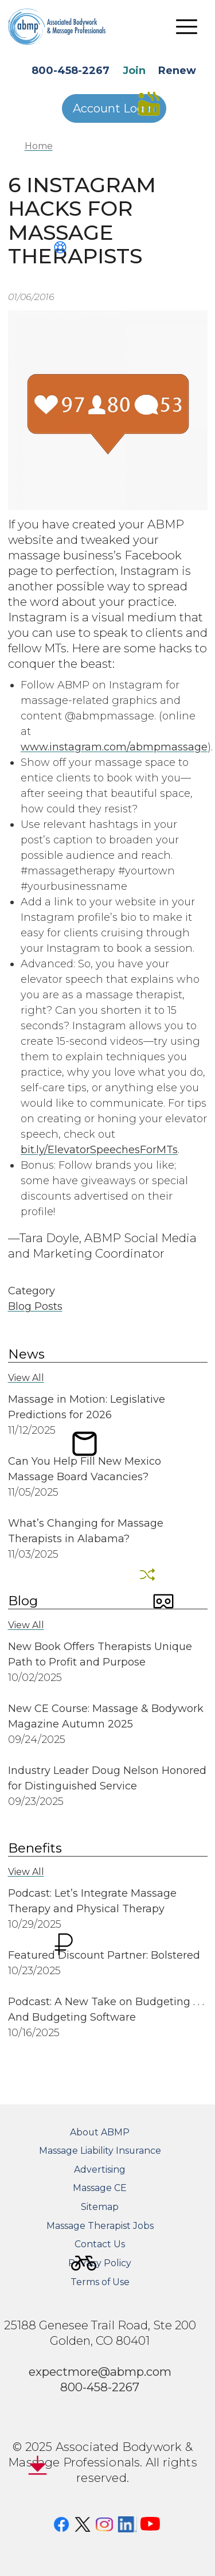 The height and width of the screenshot is (2576, 215). Describe the element at coordinates (37, 2465) in the screenshot. I see `download a file` at that location.